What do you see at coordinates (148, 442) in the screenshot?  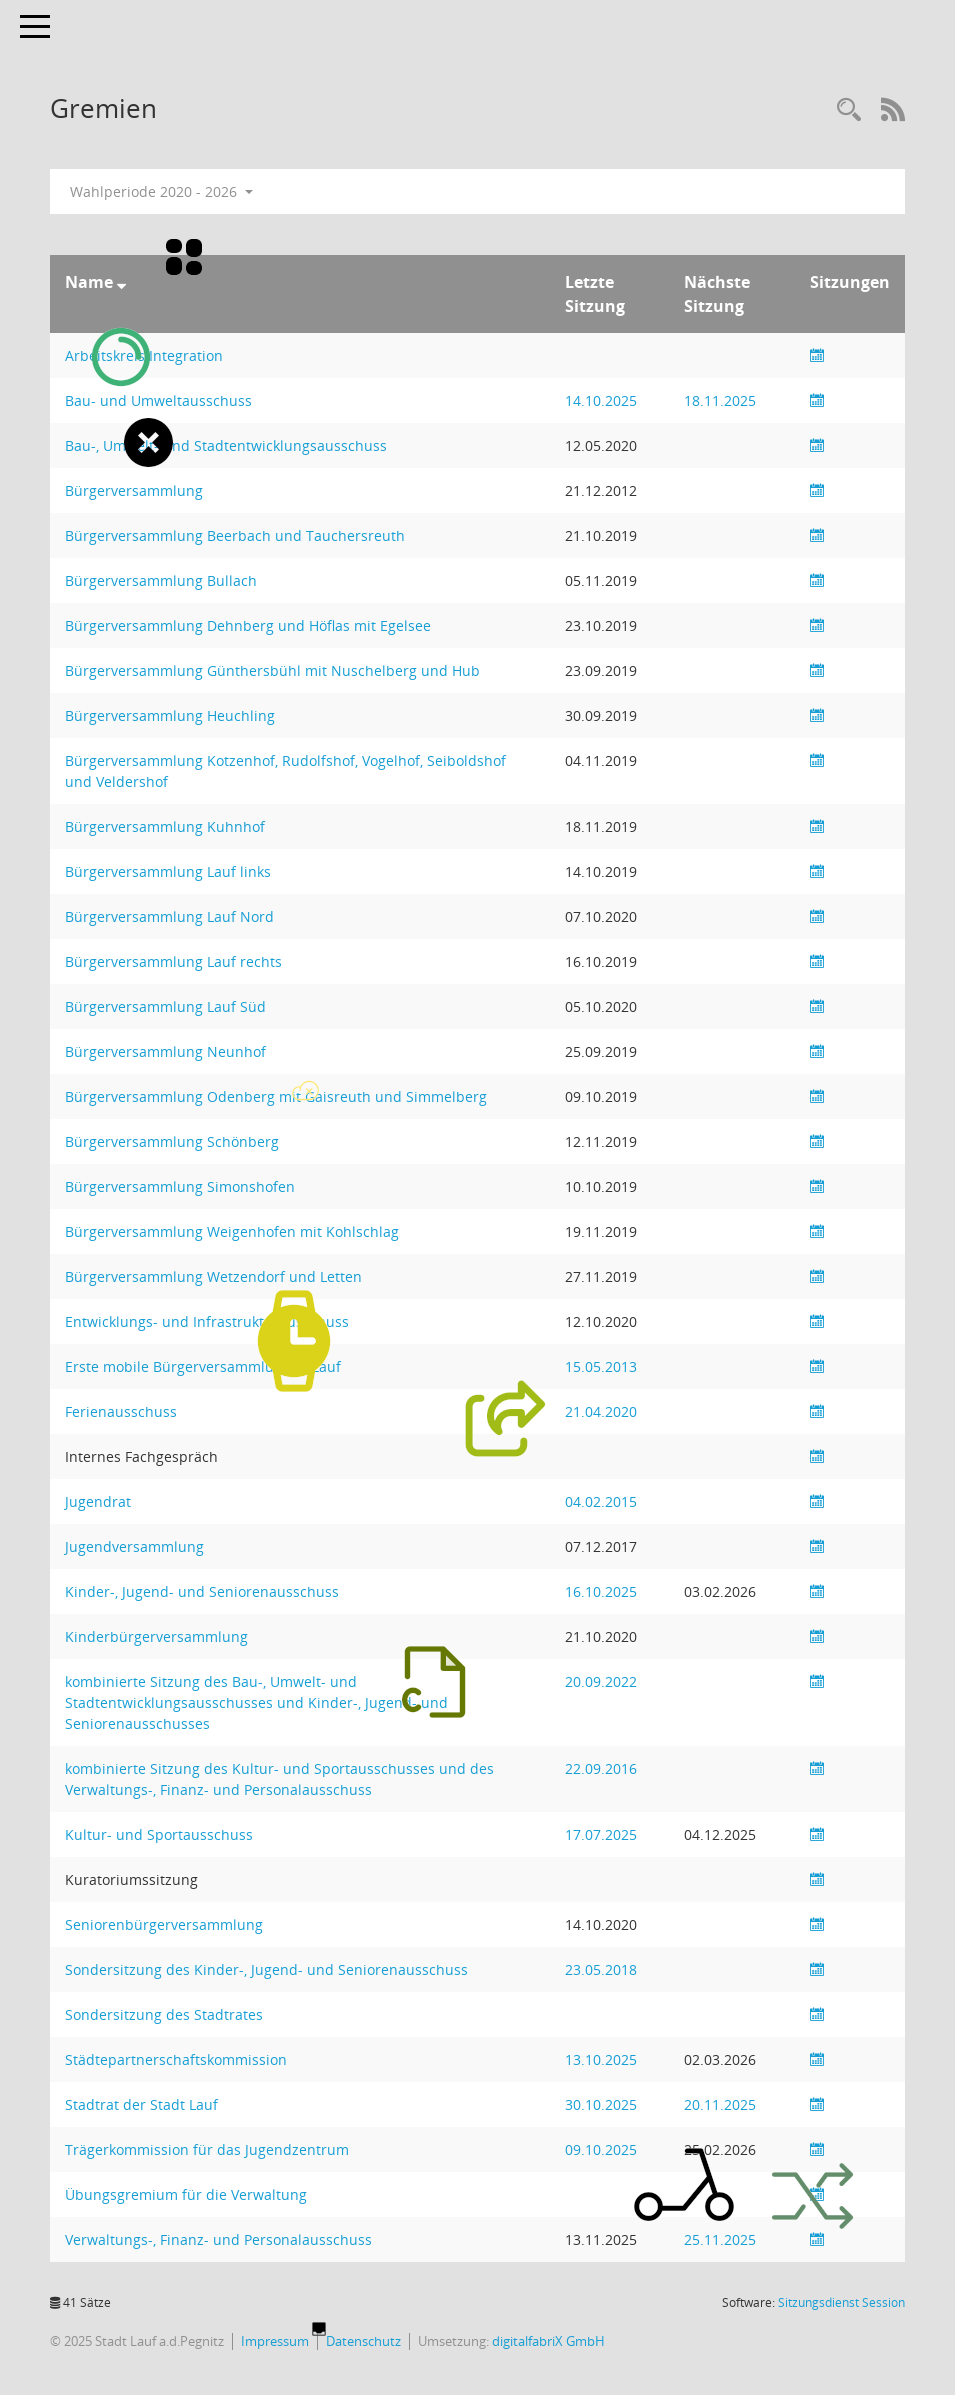 I see `close or dismiss a dialog` at bounding box center [148, 442].